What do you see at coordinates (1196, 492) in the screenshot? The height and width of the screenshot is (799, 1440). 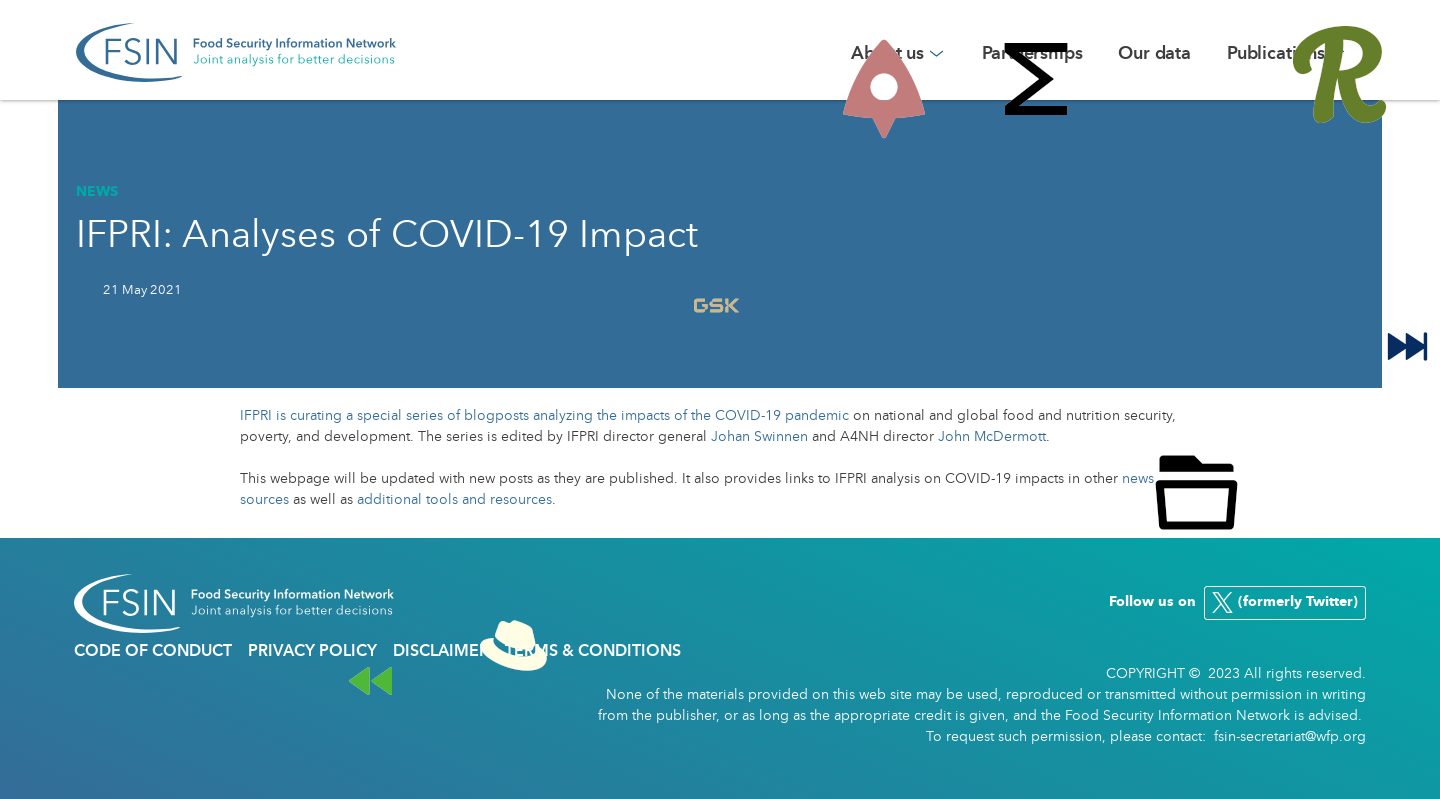 I see `open folder to view files` at bounding box center [1196, 492].